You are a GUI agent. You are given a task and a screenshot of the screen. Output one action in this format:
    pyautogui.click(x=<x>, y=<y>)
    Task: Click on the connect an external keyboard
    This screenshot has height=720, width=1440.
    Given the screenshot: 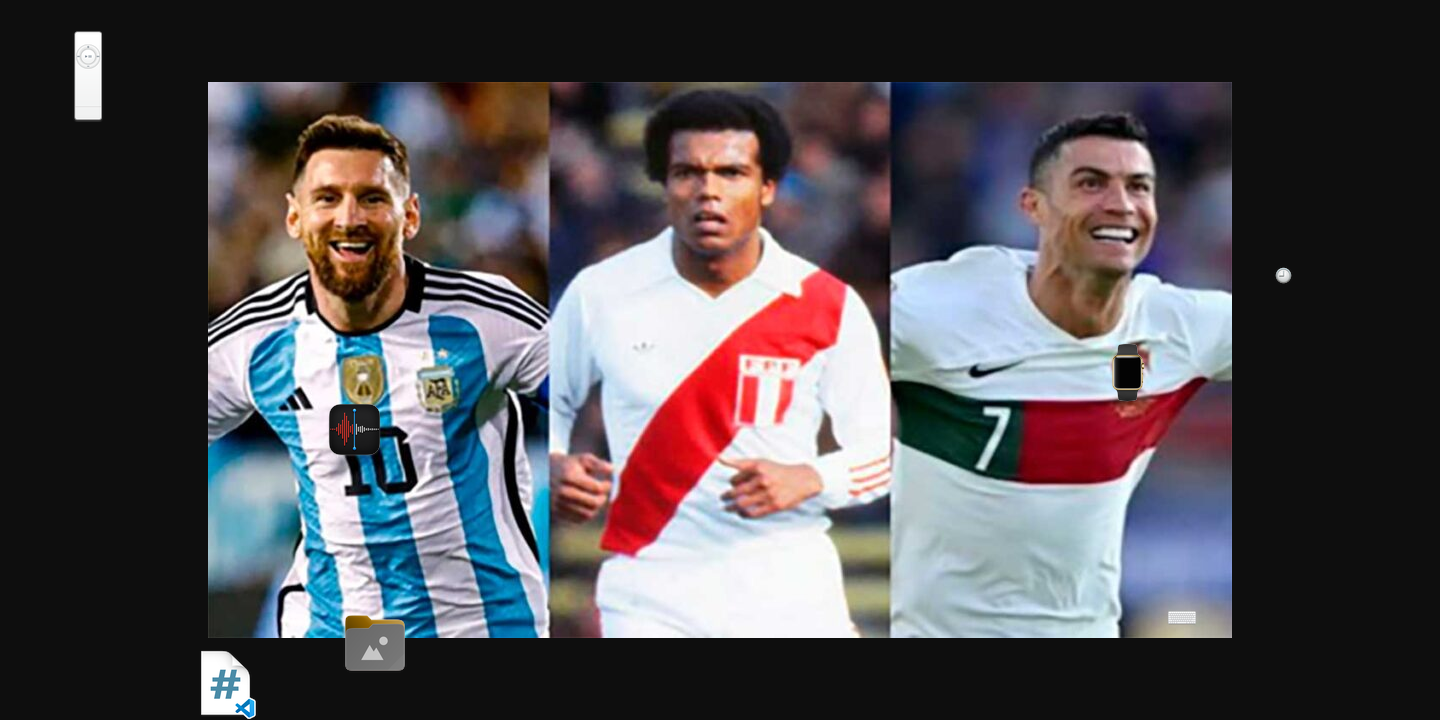 What is the action you would take?
    pyautogui.click(x=1182, y=618)
    